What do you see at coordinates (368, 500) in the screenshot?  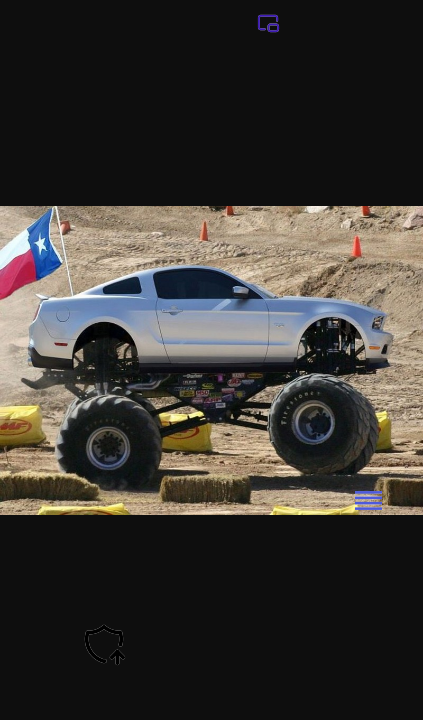 I see `switch to list view` at bounding box center [368, 500].